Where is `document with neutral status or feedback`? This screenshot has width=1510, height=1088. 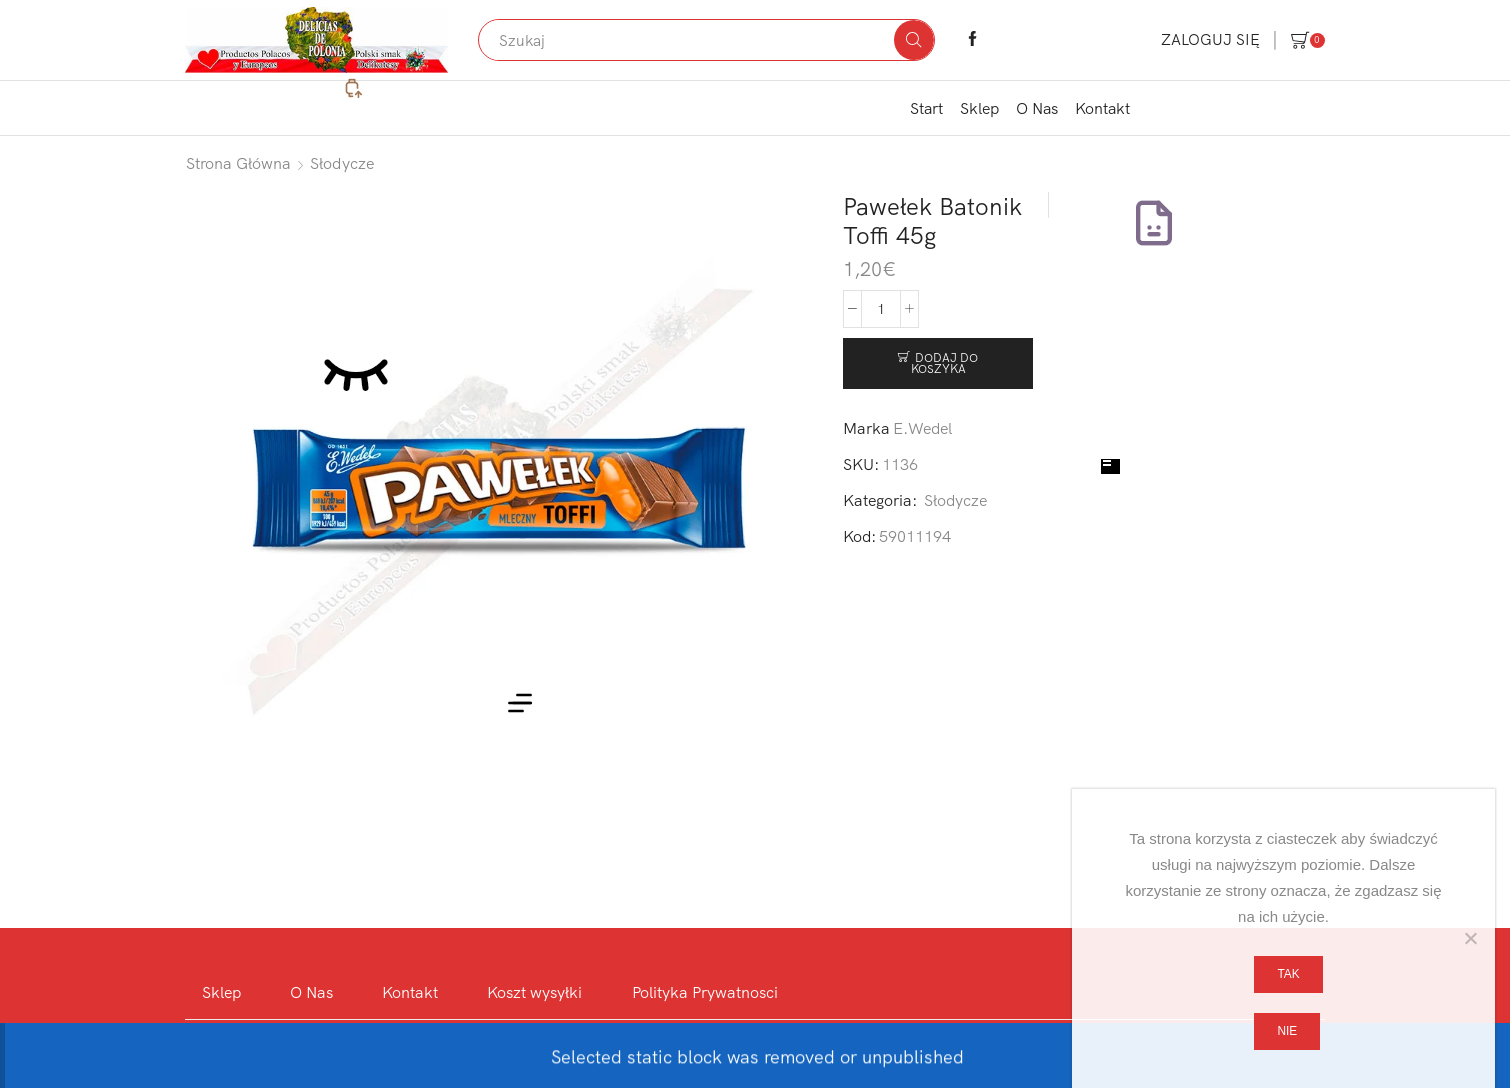 document with neutral status or feedback is located at coordinates (1154, 223).